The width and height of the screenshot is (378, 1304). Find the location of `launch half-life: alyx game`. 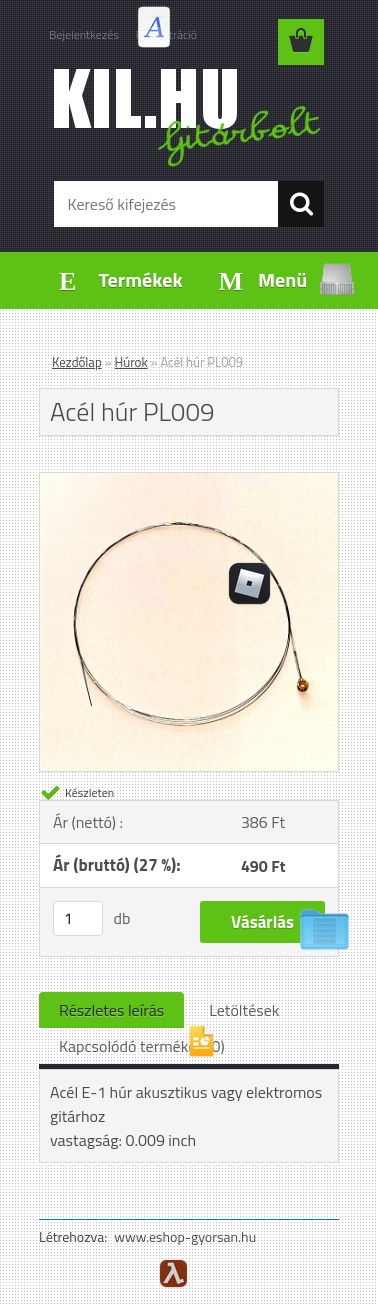

launch half-life: alyx game is located at coordinates (173, 1273).